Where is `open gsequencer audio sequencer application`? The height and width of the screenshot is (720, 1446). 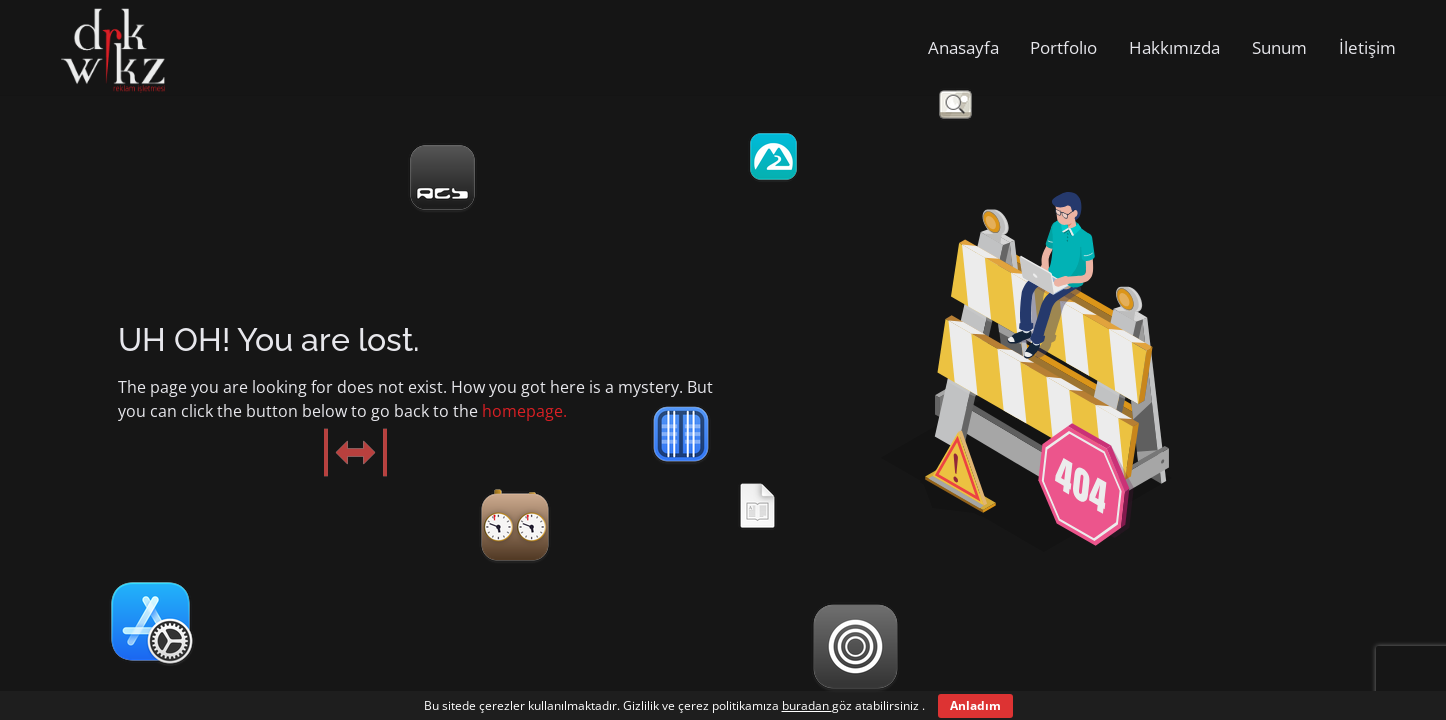 open gsequencer audio sequencer application is located at coordinates (442, 177).